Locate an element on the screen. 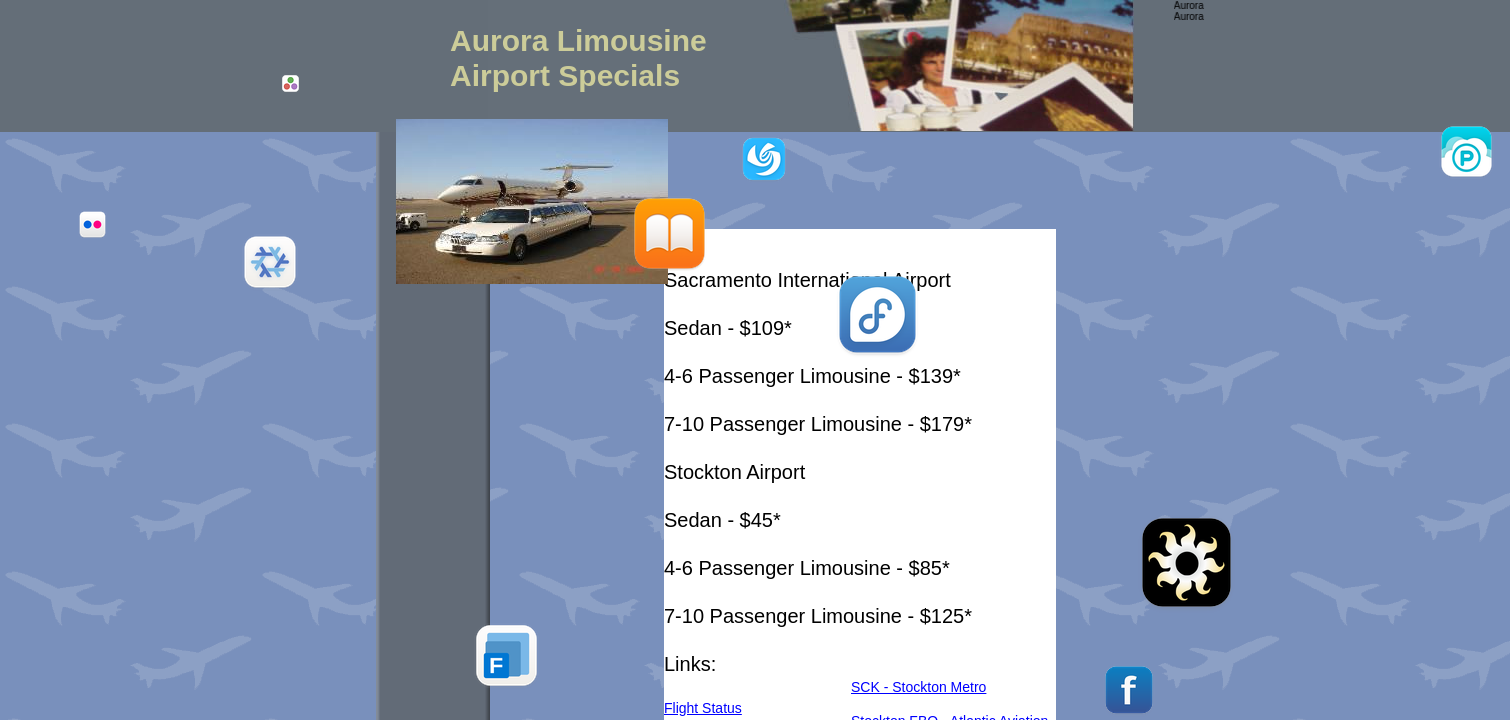 Image resolution: width=1510 pixels, height=720 pixels. open the nix package manager is located at coordinates (270, 262).